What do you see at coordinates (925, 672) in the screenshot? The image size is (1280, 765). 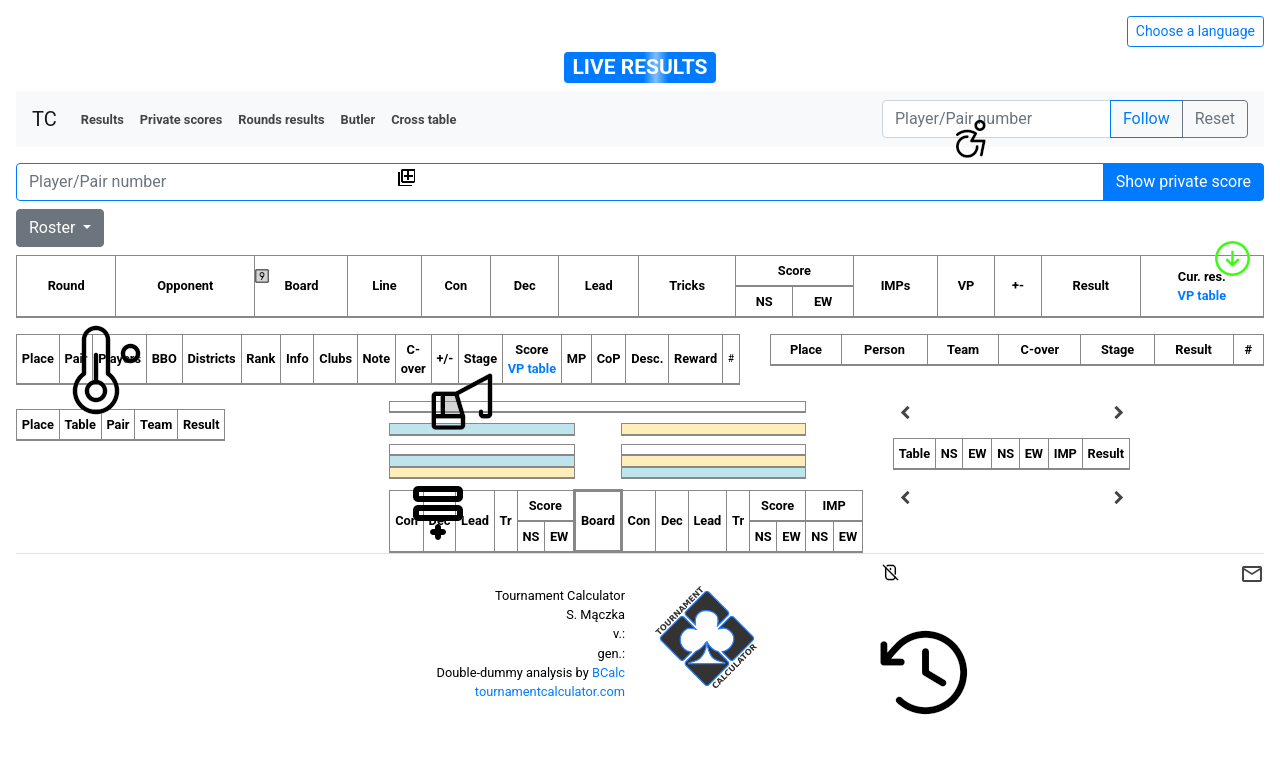 I see `view history or recent activity` at bounding box center [925, 672].